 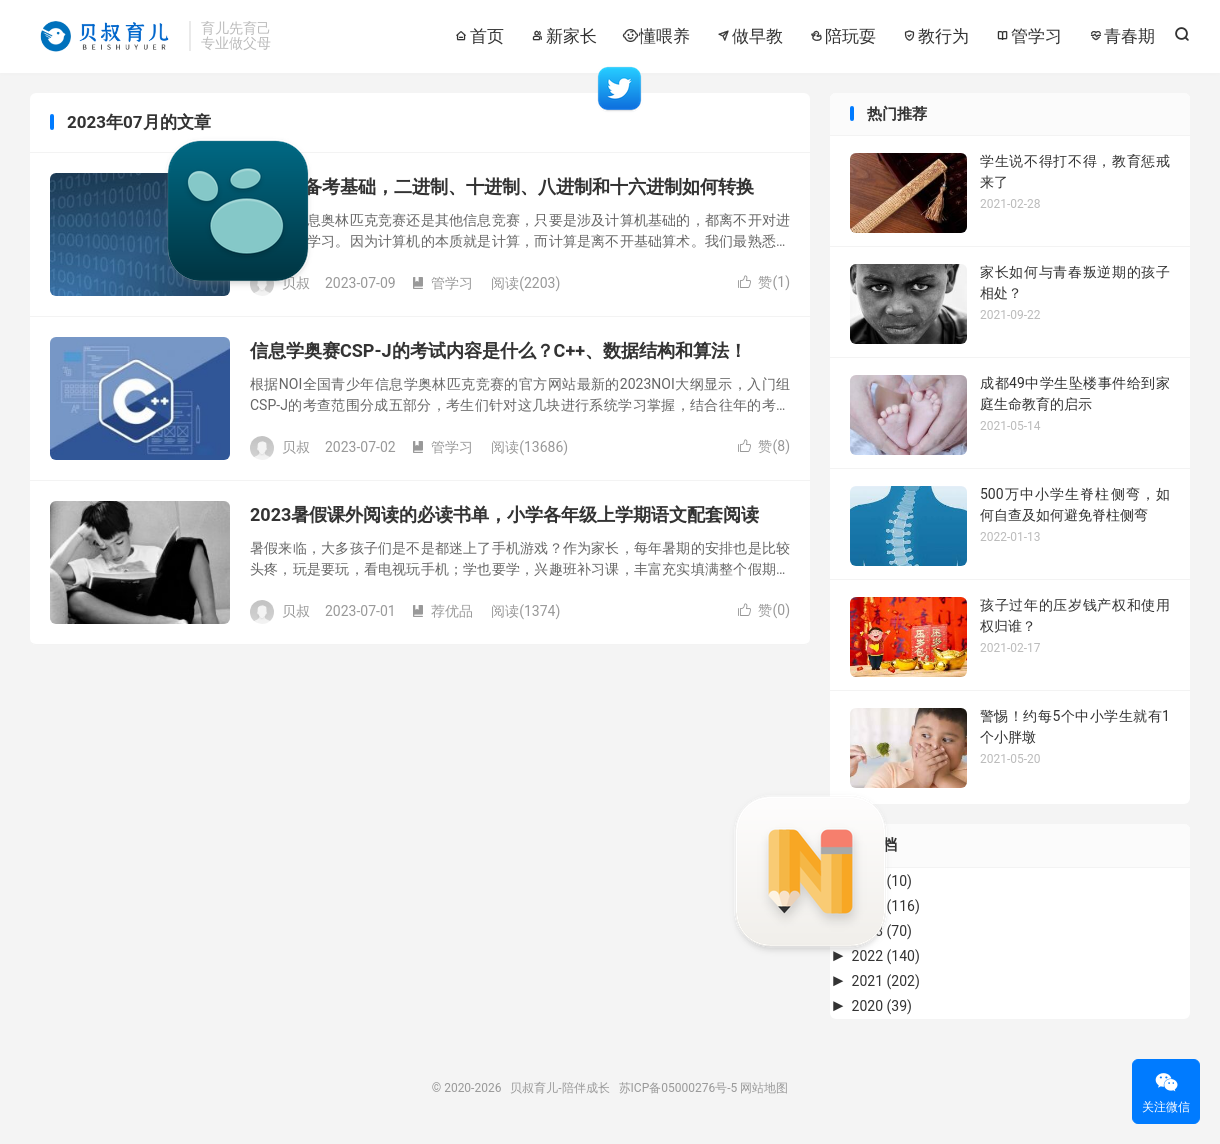 What do you see at coordinates (810, 871) in the screenshot?
I see `open the Notable note-taking app` at bounding box center [810, 871].